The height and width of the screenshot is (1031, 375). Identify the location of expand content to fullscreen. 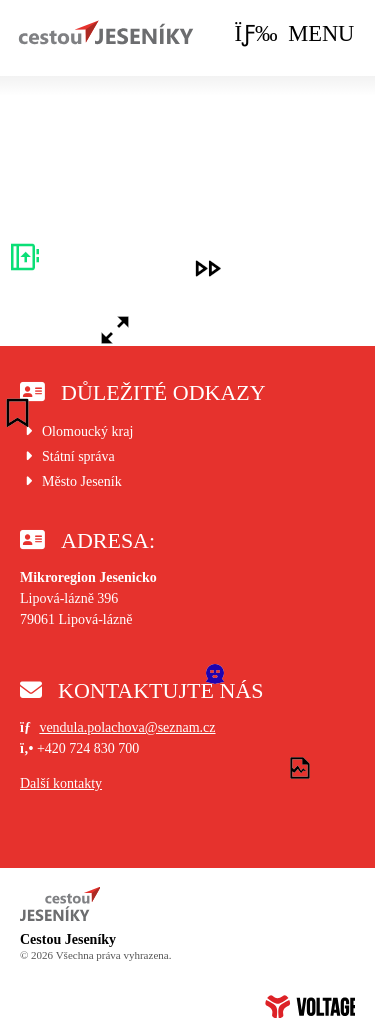
(115, 330).